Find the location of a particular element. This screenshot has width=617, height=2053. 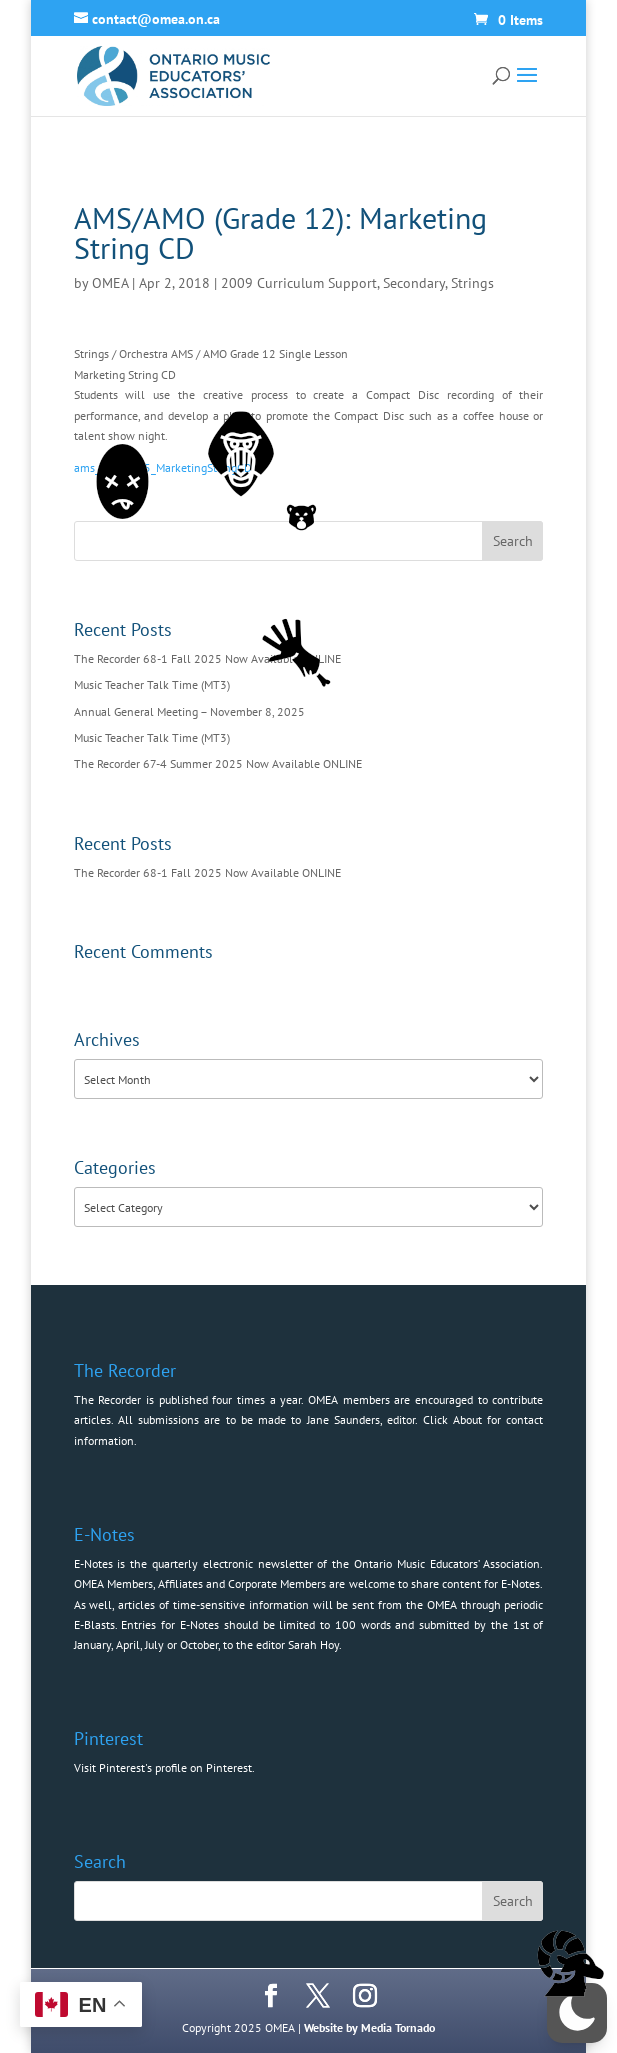

view ram or aries zodiac sign is located at coordinates (570, 1963).